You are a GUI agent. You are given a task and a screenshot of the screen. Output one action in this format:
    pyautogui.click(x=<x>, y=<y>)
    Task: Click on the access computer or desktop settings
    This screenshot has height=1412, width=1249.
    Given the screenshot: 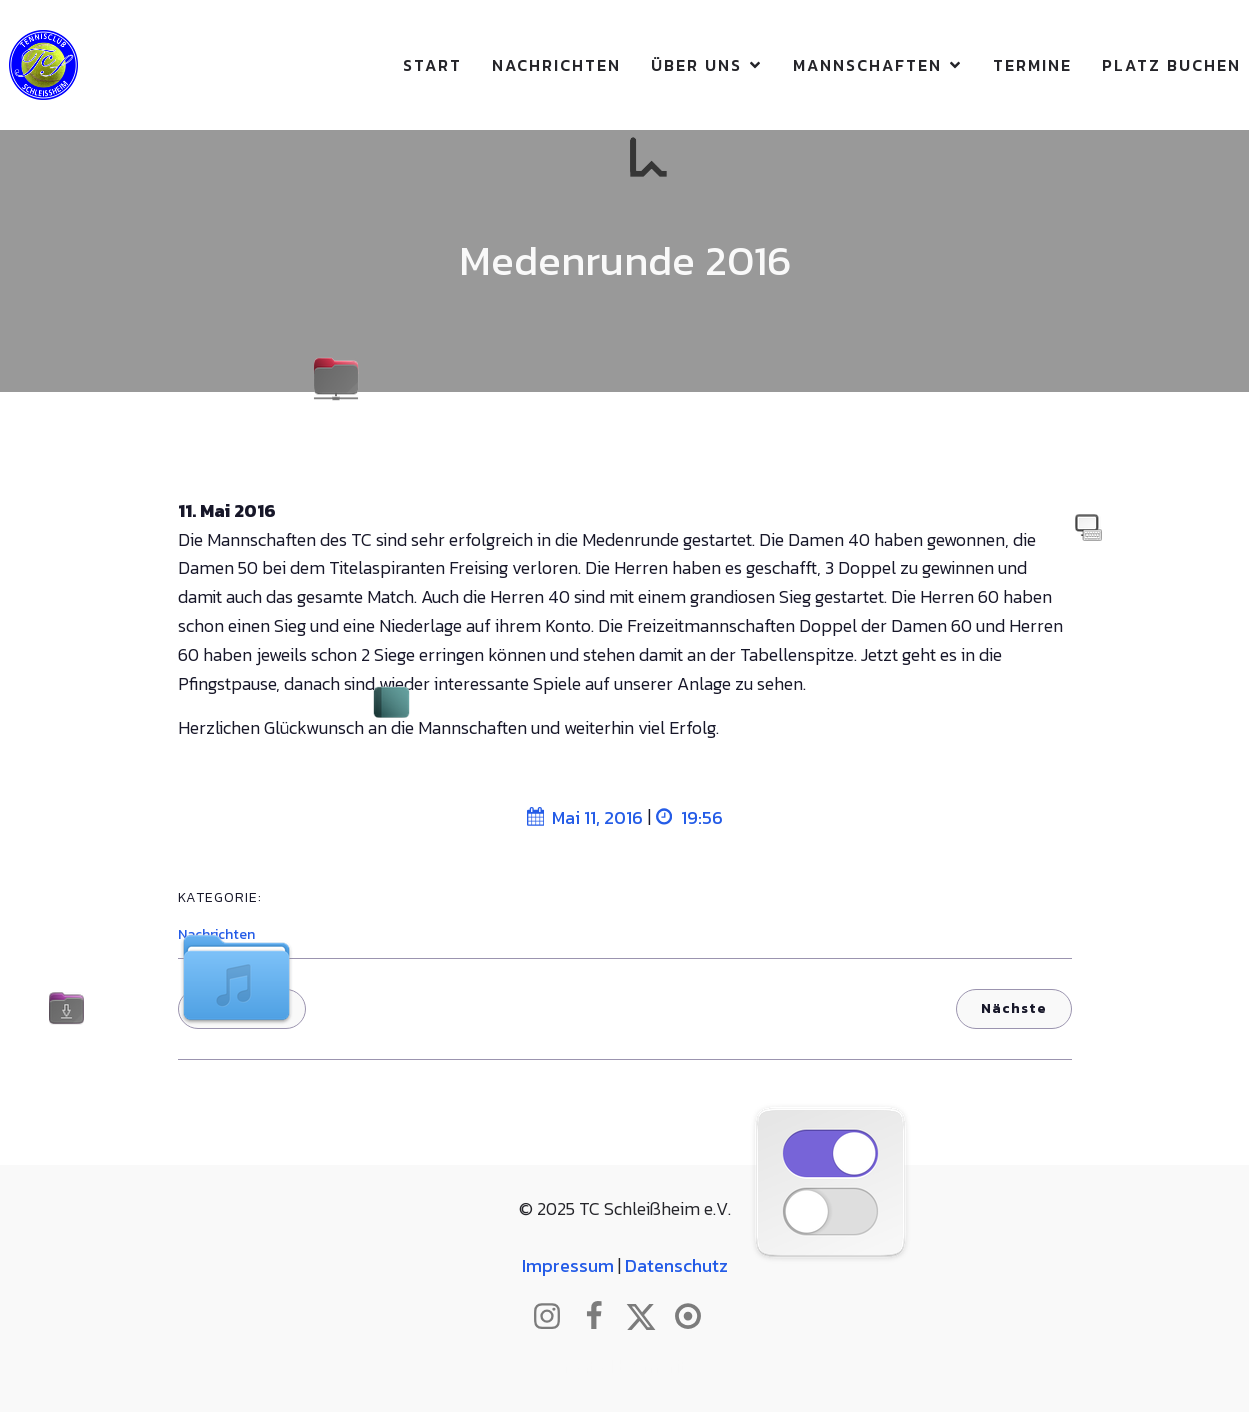 What is the action you would take?
    pyautogui.click(x=1088, y=527)
    